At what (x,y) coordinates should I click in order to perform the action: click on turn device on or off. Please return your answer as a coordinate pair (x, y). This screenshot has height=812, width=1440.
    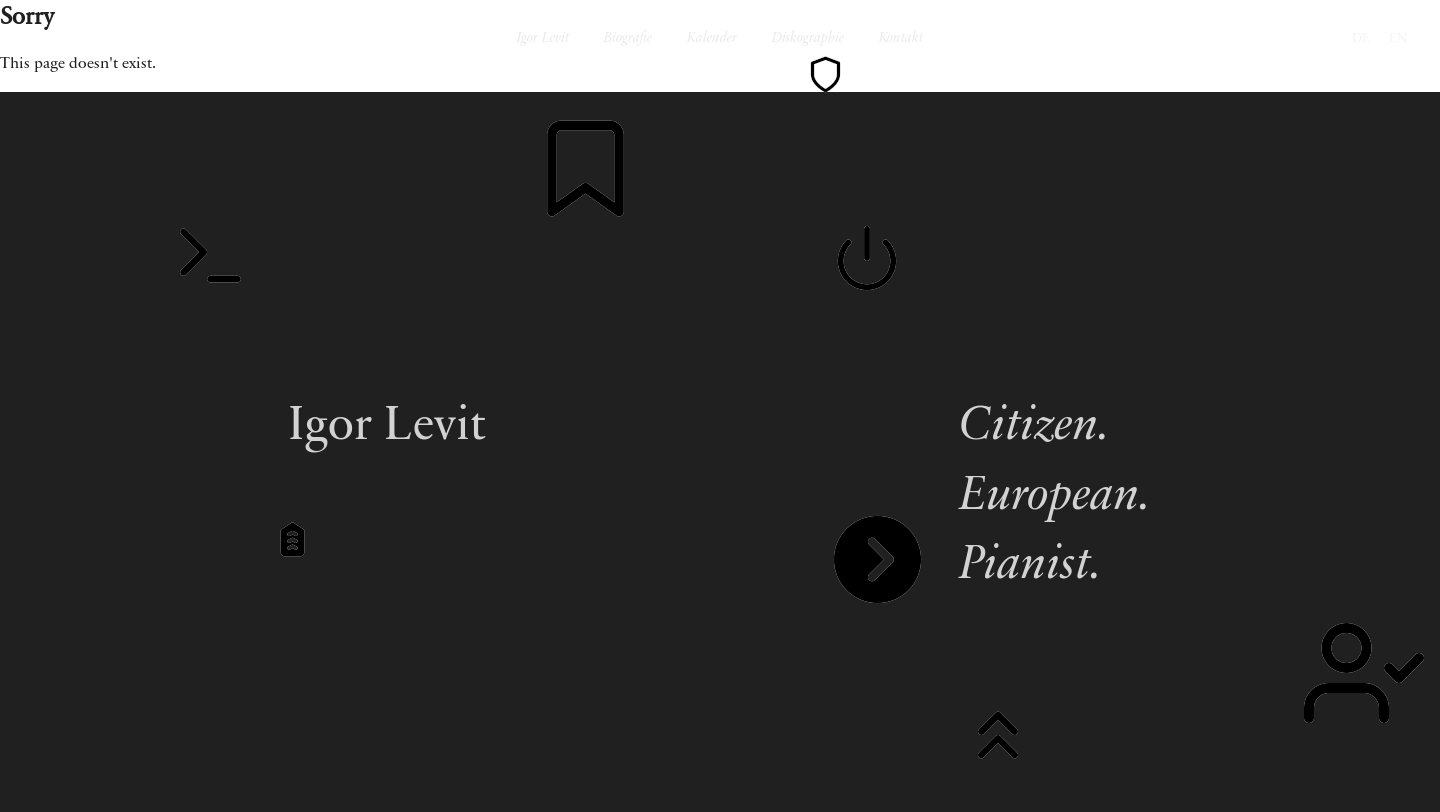
    Looking at the image, I should click on (867, 258).